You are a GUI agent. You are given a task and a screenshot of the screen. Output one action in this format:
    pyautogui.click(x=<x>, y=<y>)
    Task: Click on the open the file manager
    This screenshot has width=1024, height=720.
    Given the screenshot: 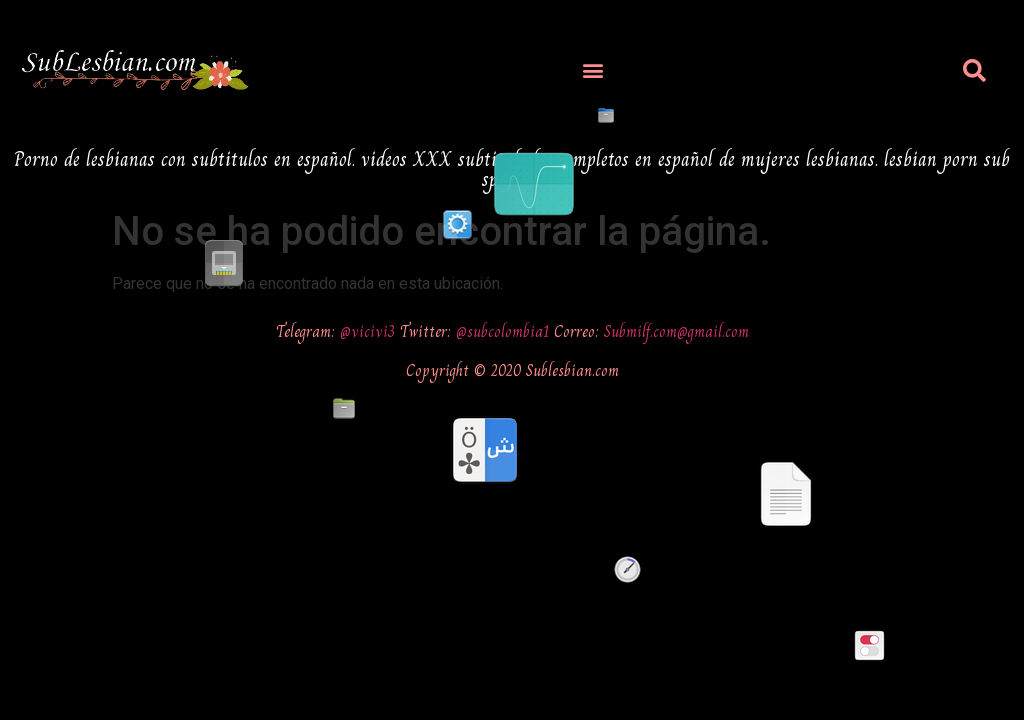 What is the action you would take?
    pyautogui.click(x=606, y=115)
    